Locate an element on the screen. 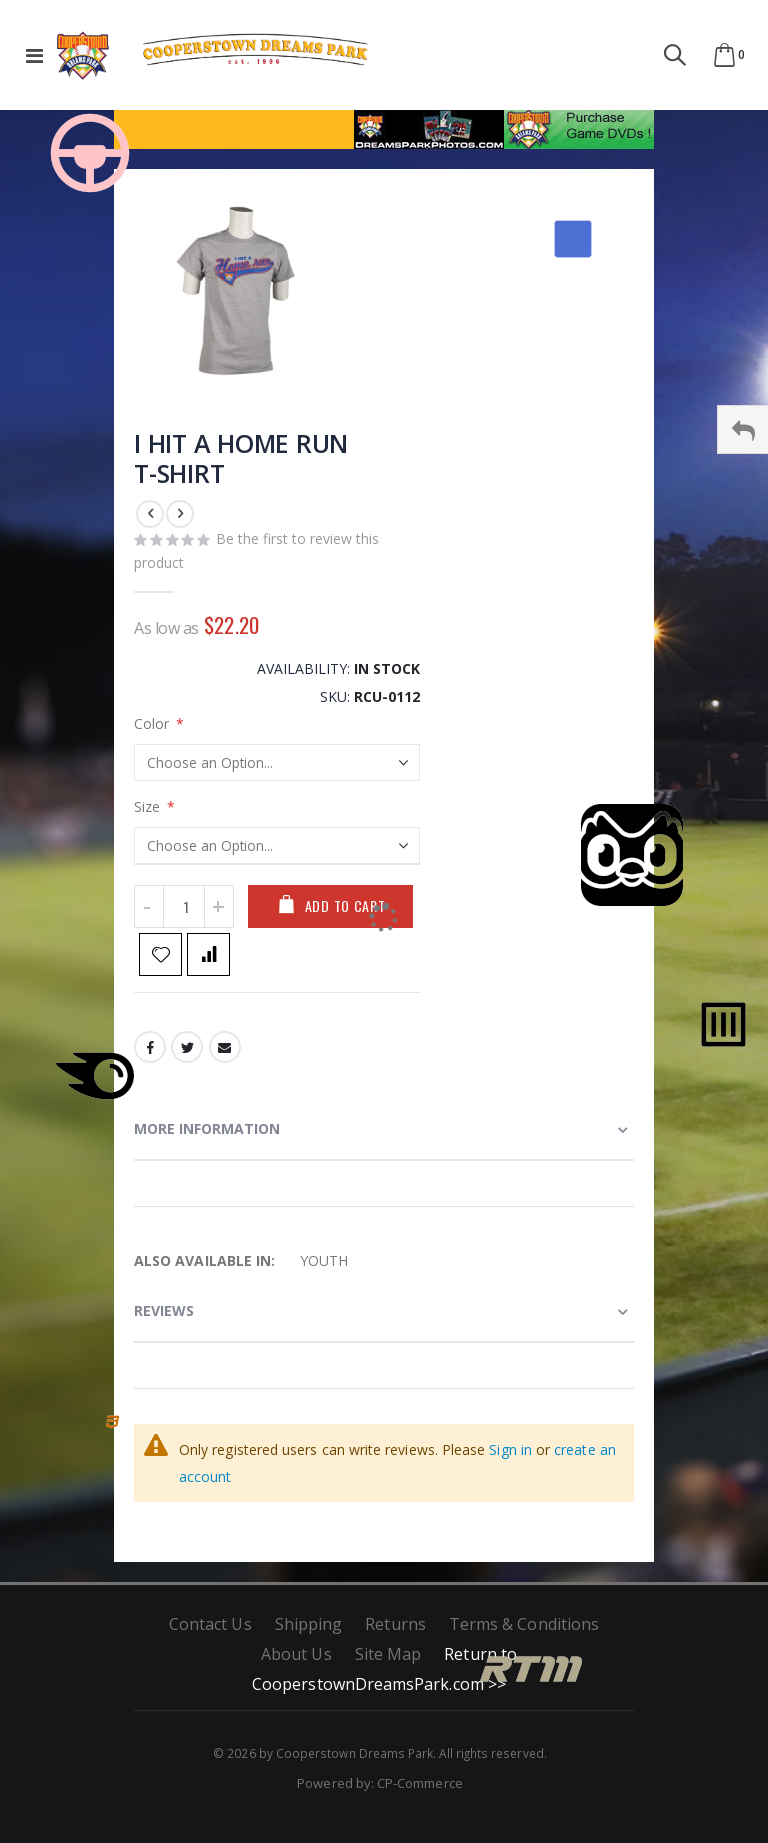 This screenshot has height=1843, width=768. stop media playback is located at coordinates (573, 239).